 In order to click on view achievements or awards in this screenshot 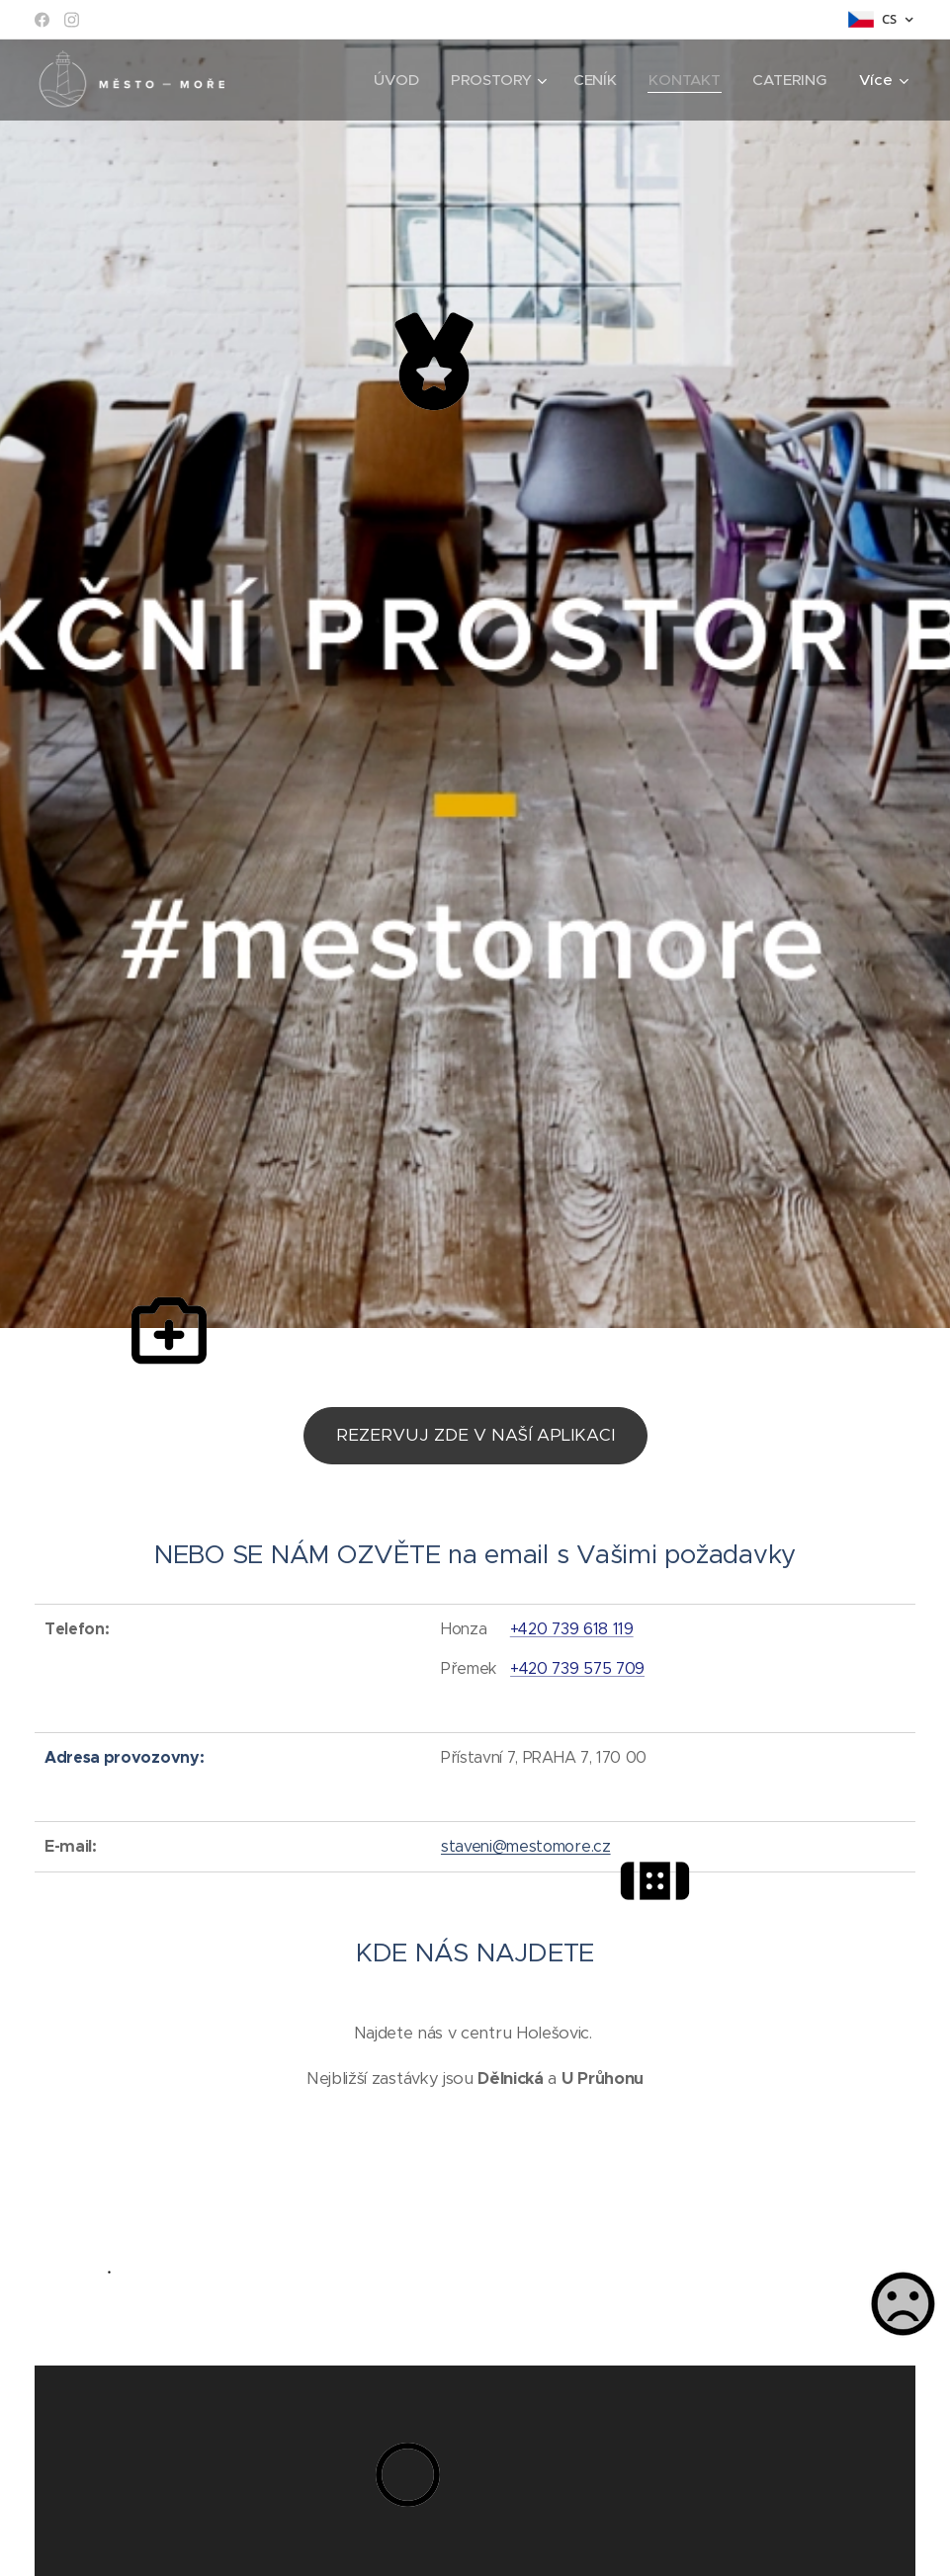, I will do `click(434, 364)`.